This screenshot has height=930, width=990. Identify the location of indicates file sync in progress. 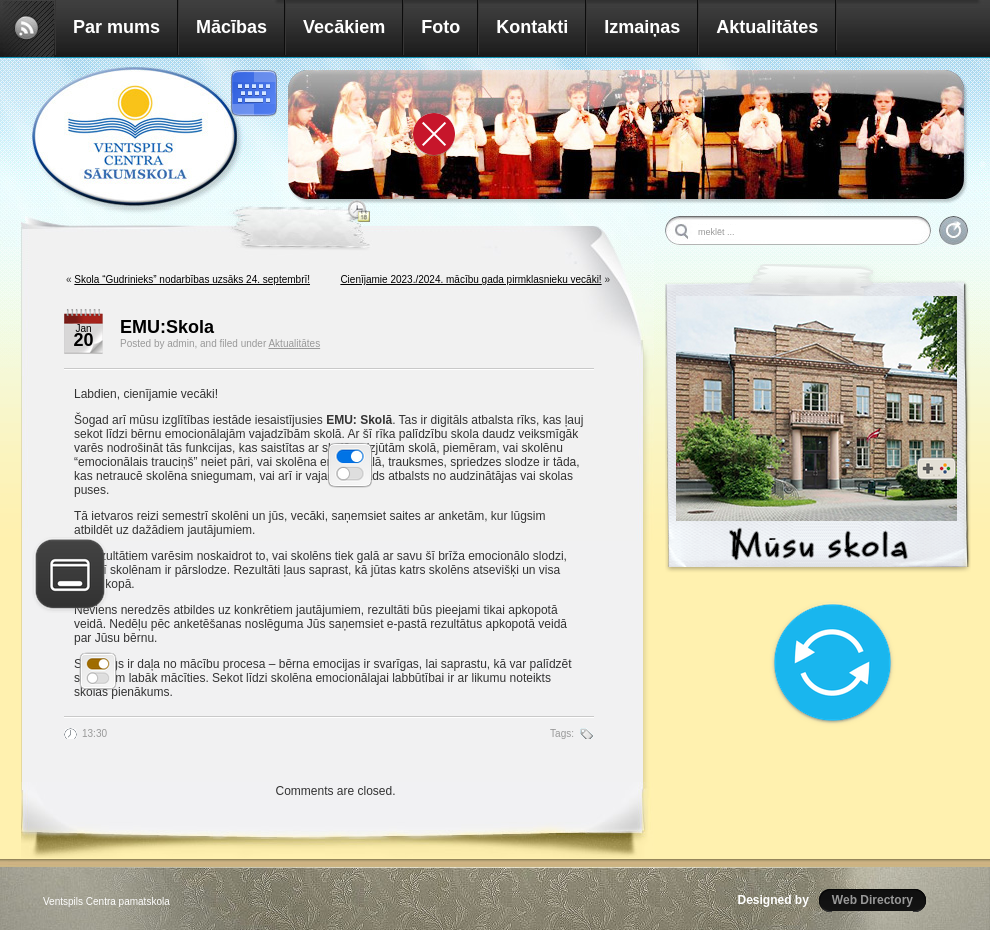
(832, 662).